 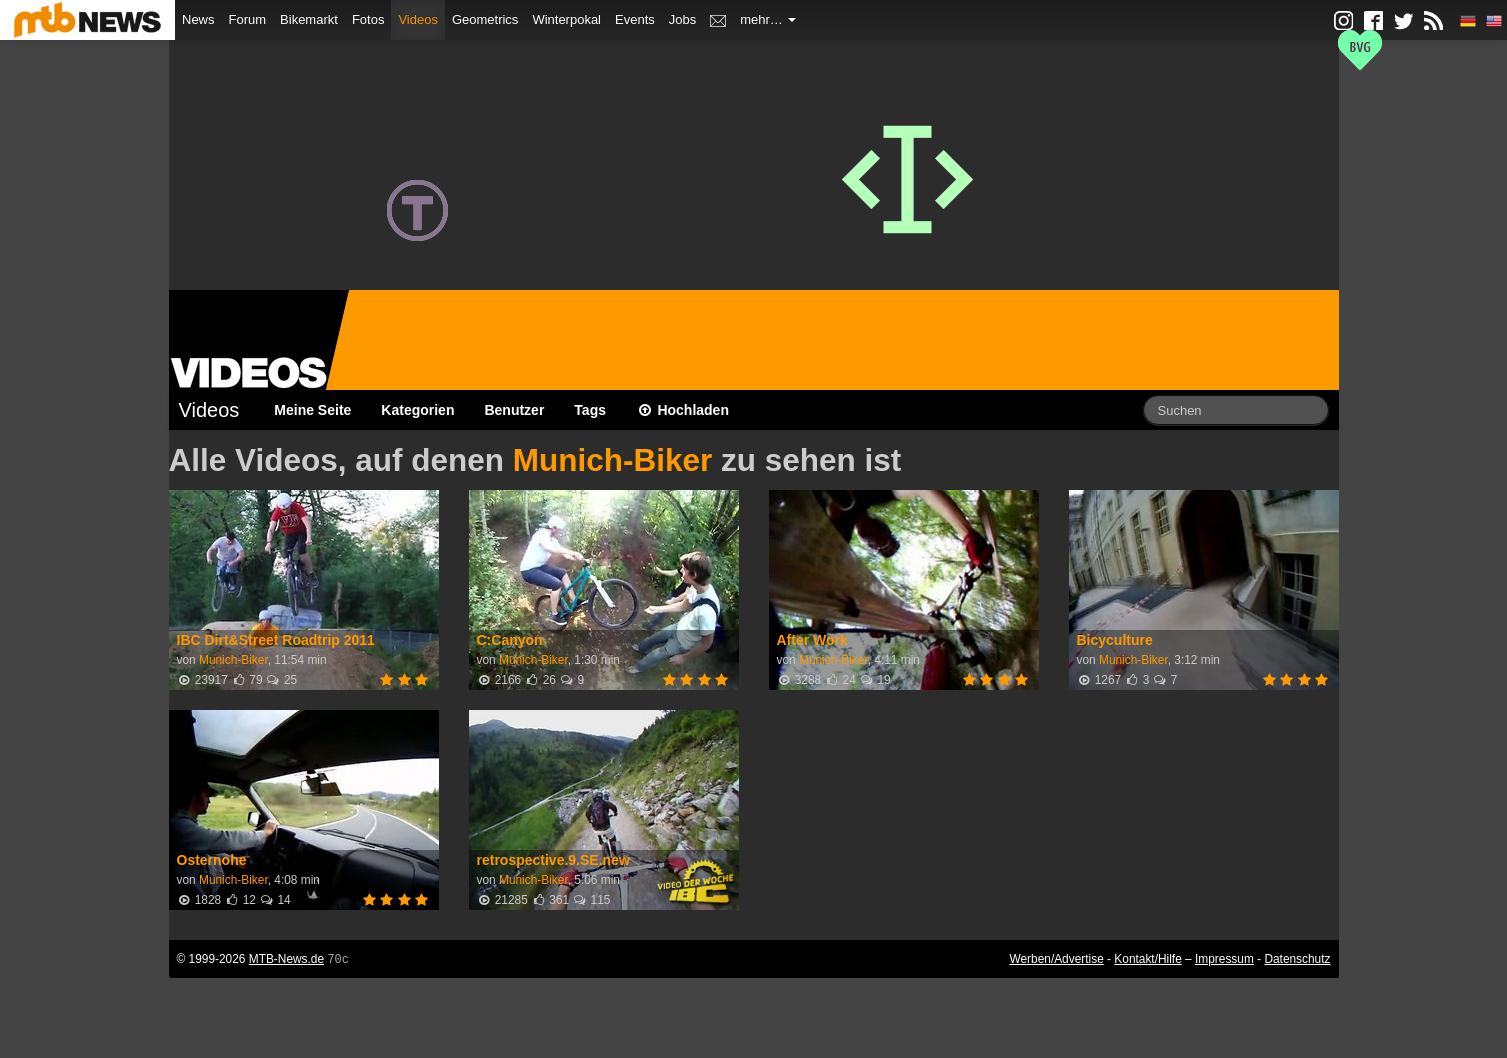 What do you see at coordinates (907, 179) in the screenshot?
I see `move or reposition the text cursor` at bounding box center [907, 179].